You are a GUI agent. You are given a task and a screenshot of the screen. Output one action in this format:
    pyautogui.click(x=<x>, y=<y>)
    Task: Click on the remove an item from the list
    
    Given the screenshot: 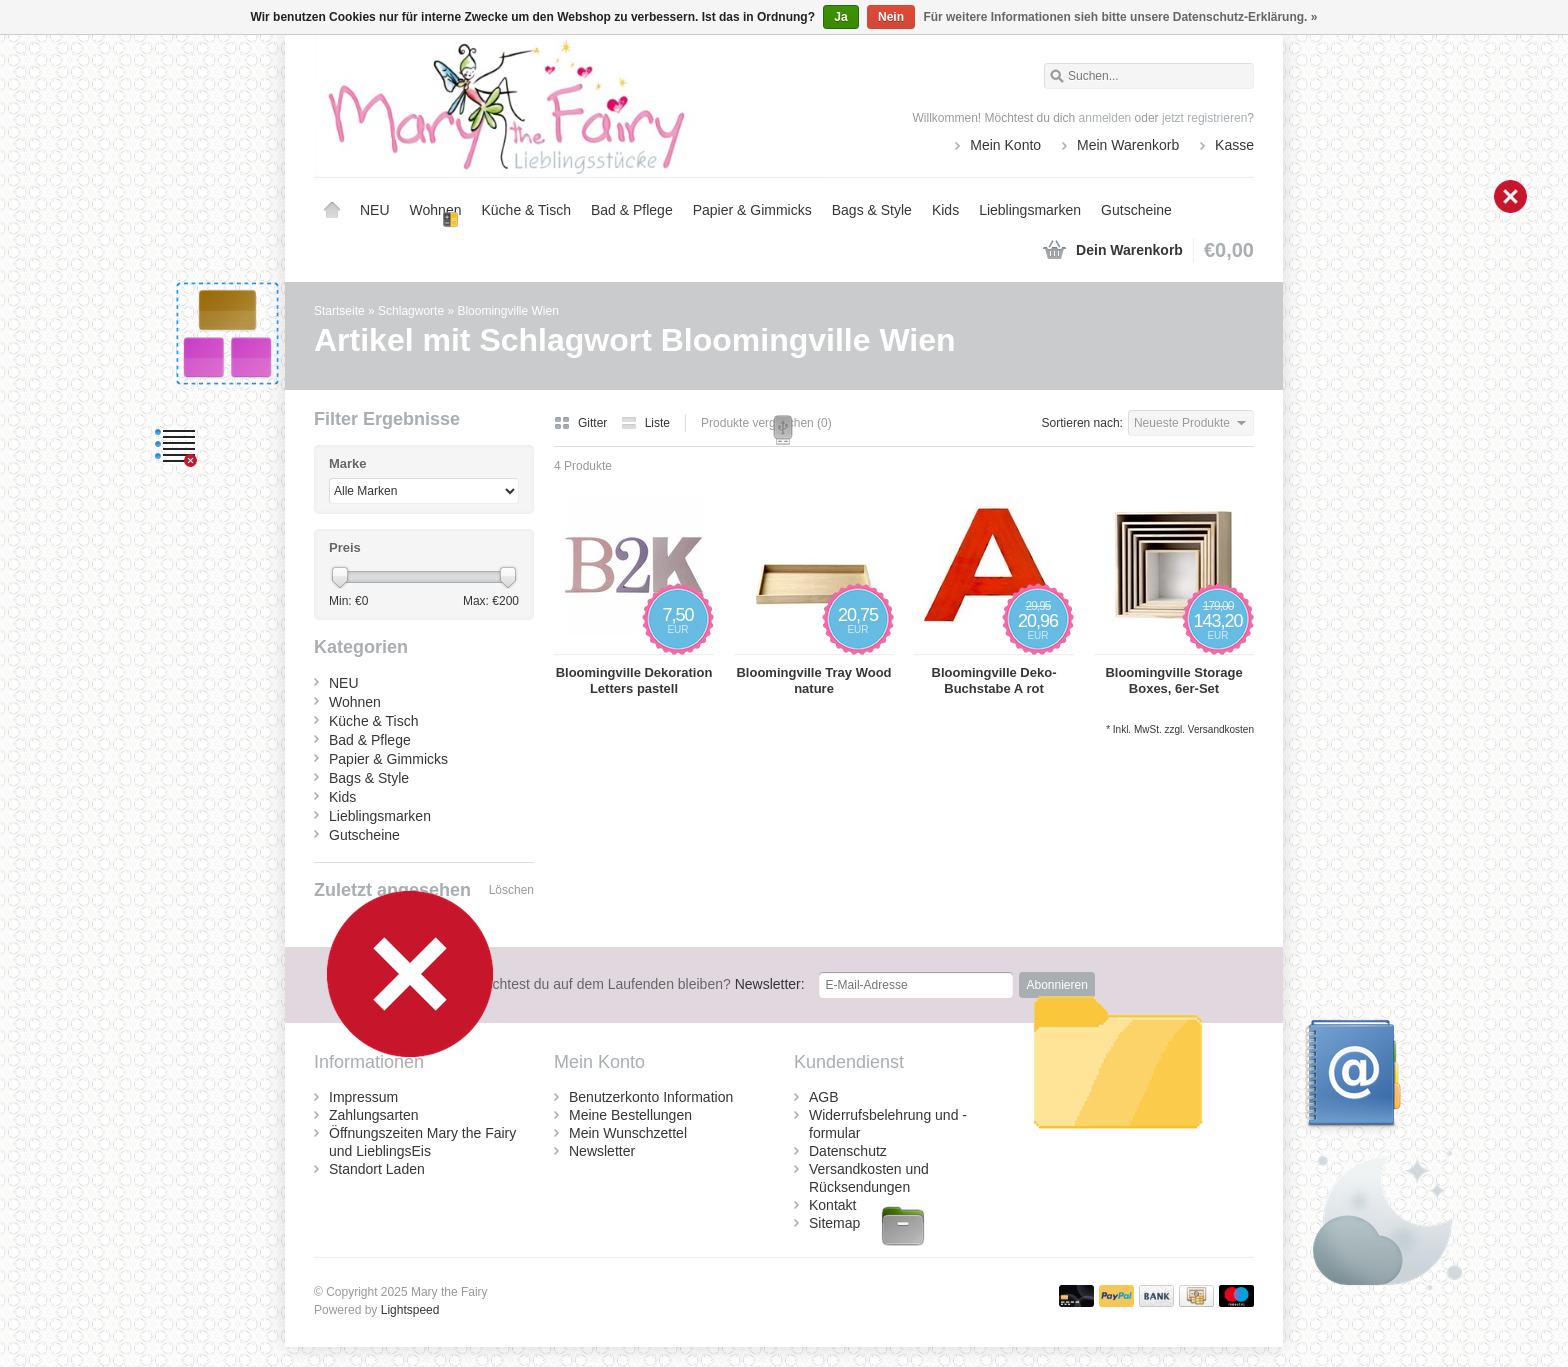 What is the action you would take?
    pyautogui.click(x=175, y=446)
    